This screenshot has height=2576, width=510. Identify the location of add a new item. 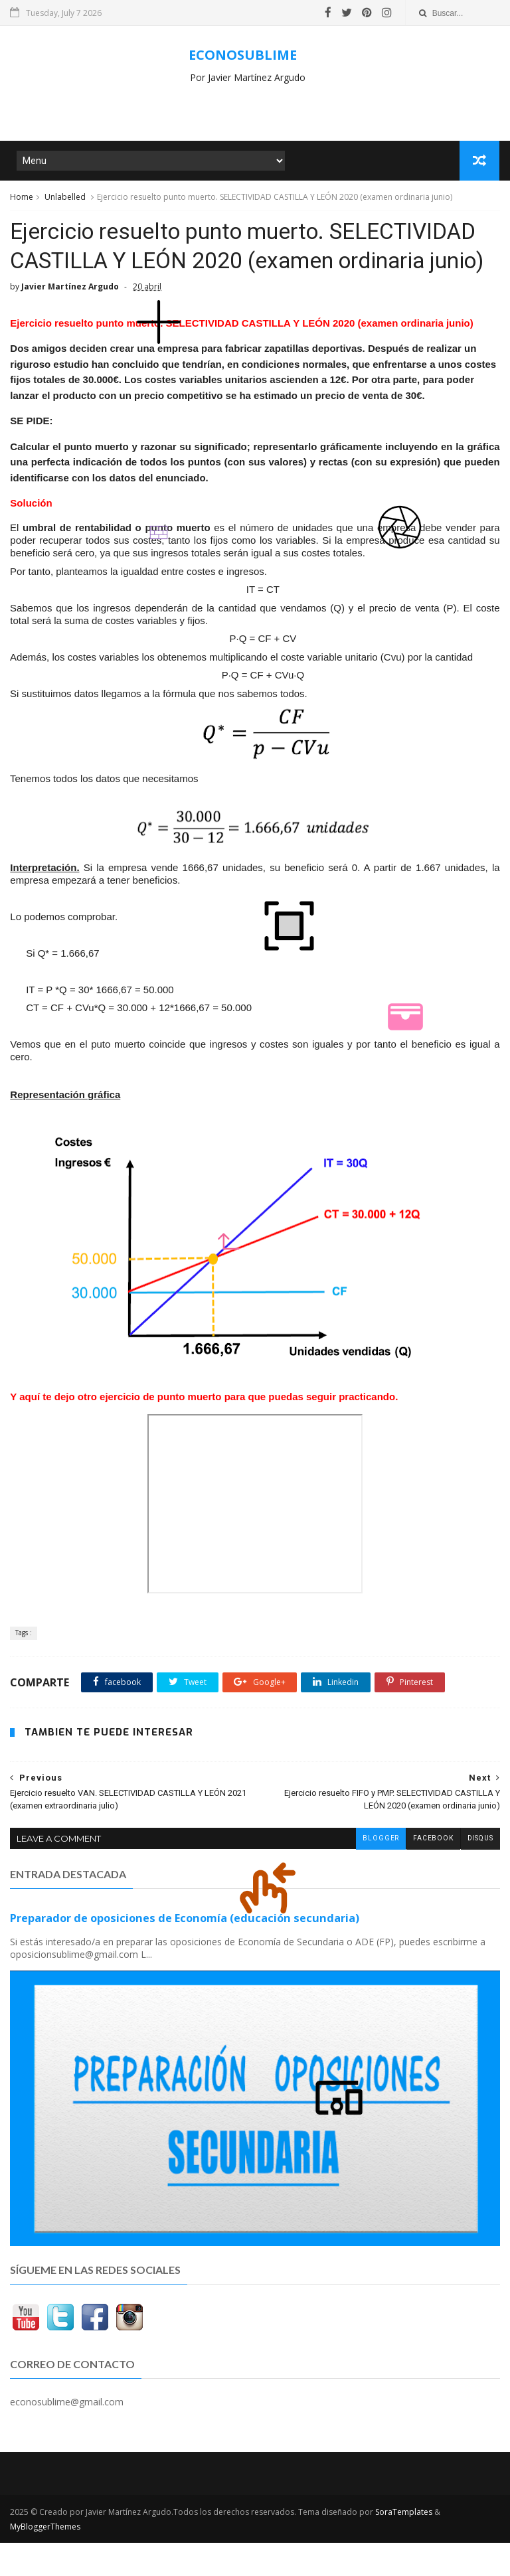
(159, 322).